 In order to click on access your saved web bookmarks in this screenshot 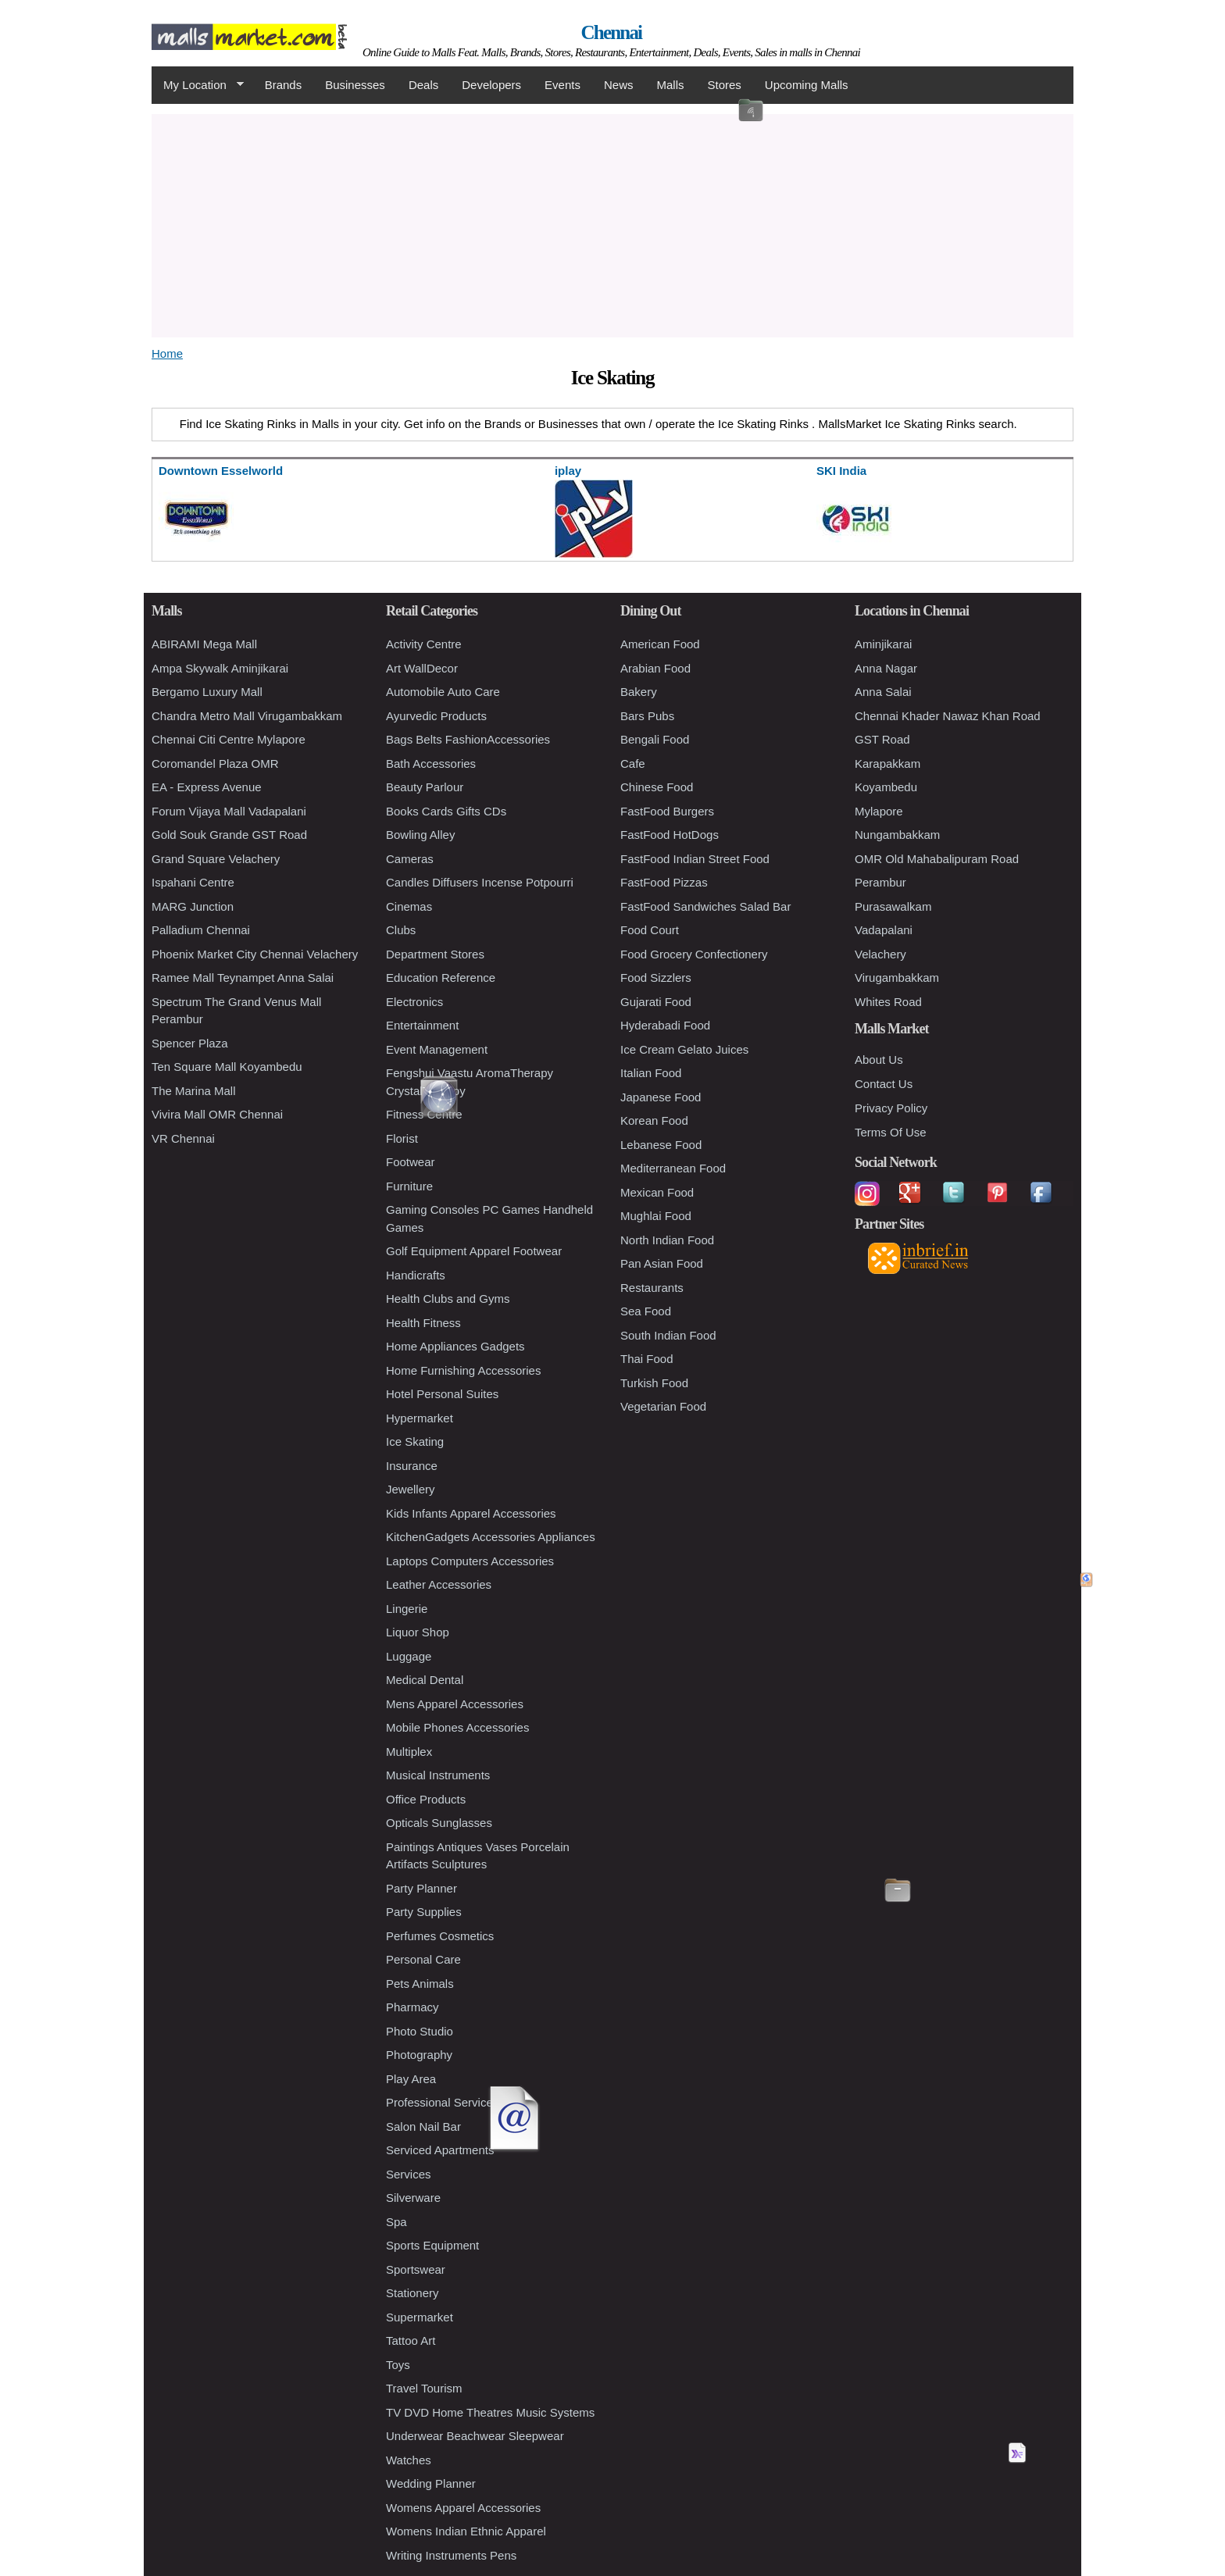, I will do `click(514, 2119)`.